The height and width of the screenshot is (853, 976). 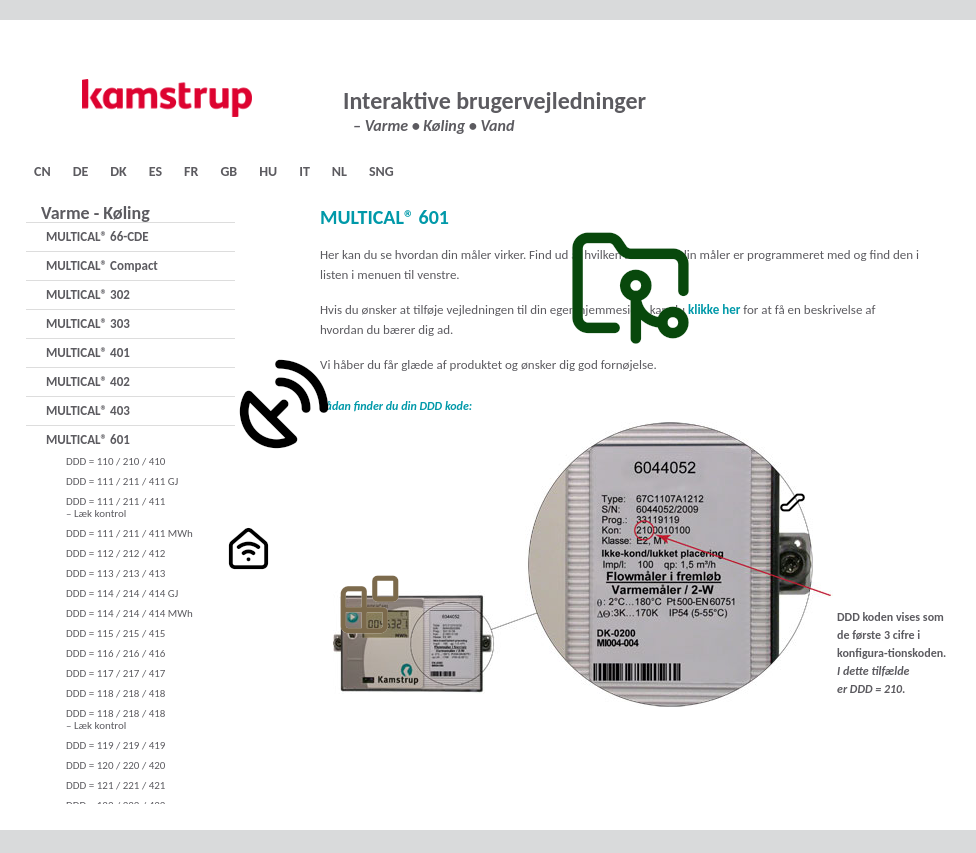 What do you see at coordinates (792, 502) in the screenshot?
I see `indicates escalator location in a building or transit map` at bounding box center [792, 502].